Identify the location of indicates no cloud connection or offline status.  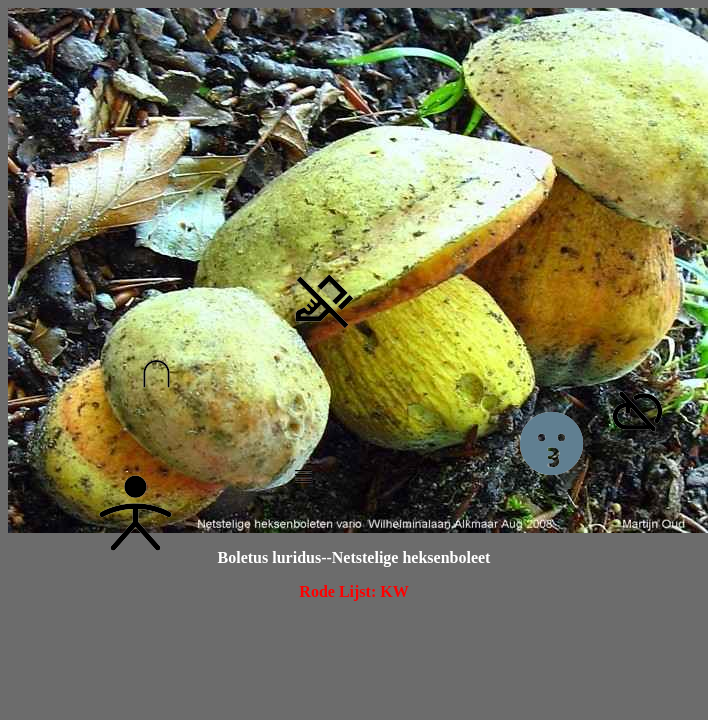
(637, 411).